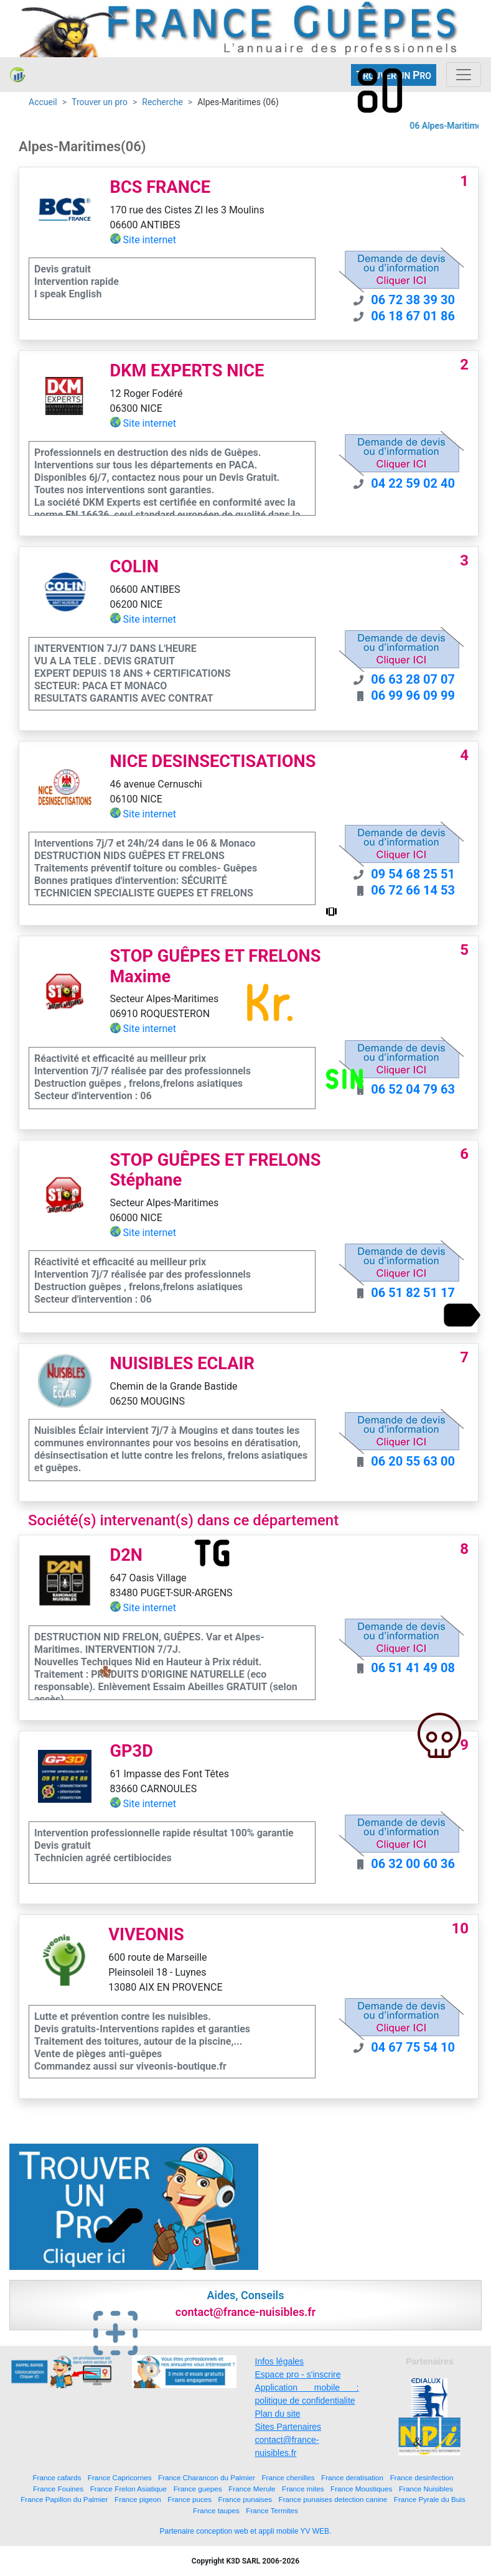 The image size is (491, 2576). Describe the element at coordinates (380, 90) in the screenshot. I see `switch to layout view` at that location.